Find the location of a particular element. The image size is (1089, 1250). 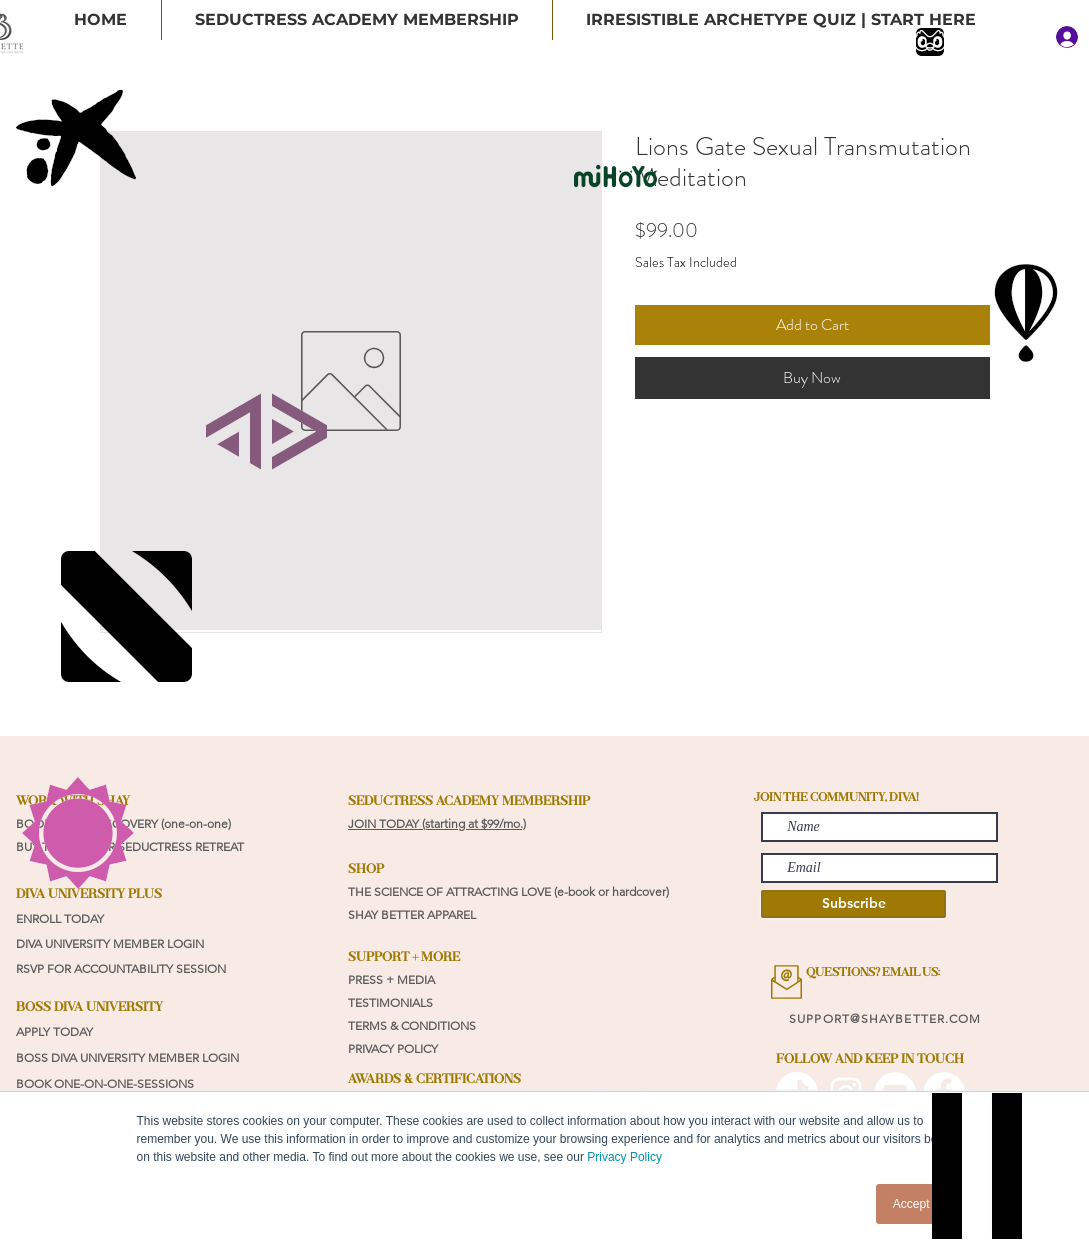

open the ElevenLabs app is located at coordinates (977, 1166).